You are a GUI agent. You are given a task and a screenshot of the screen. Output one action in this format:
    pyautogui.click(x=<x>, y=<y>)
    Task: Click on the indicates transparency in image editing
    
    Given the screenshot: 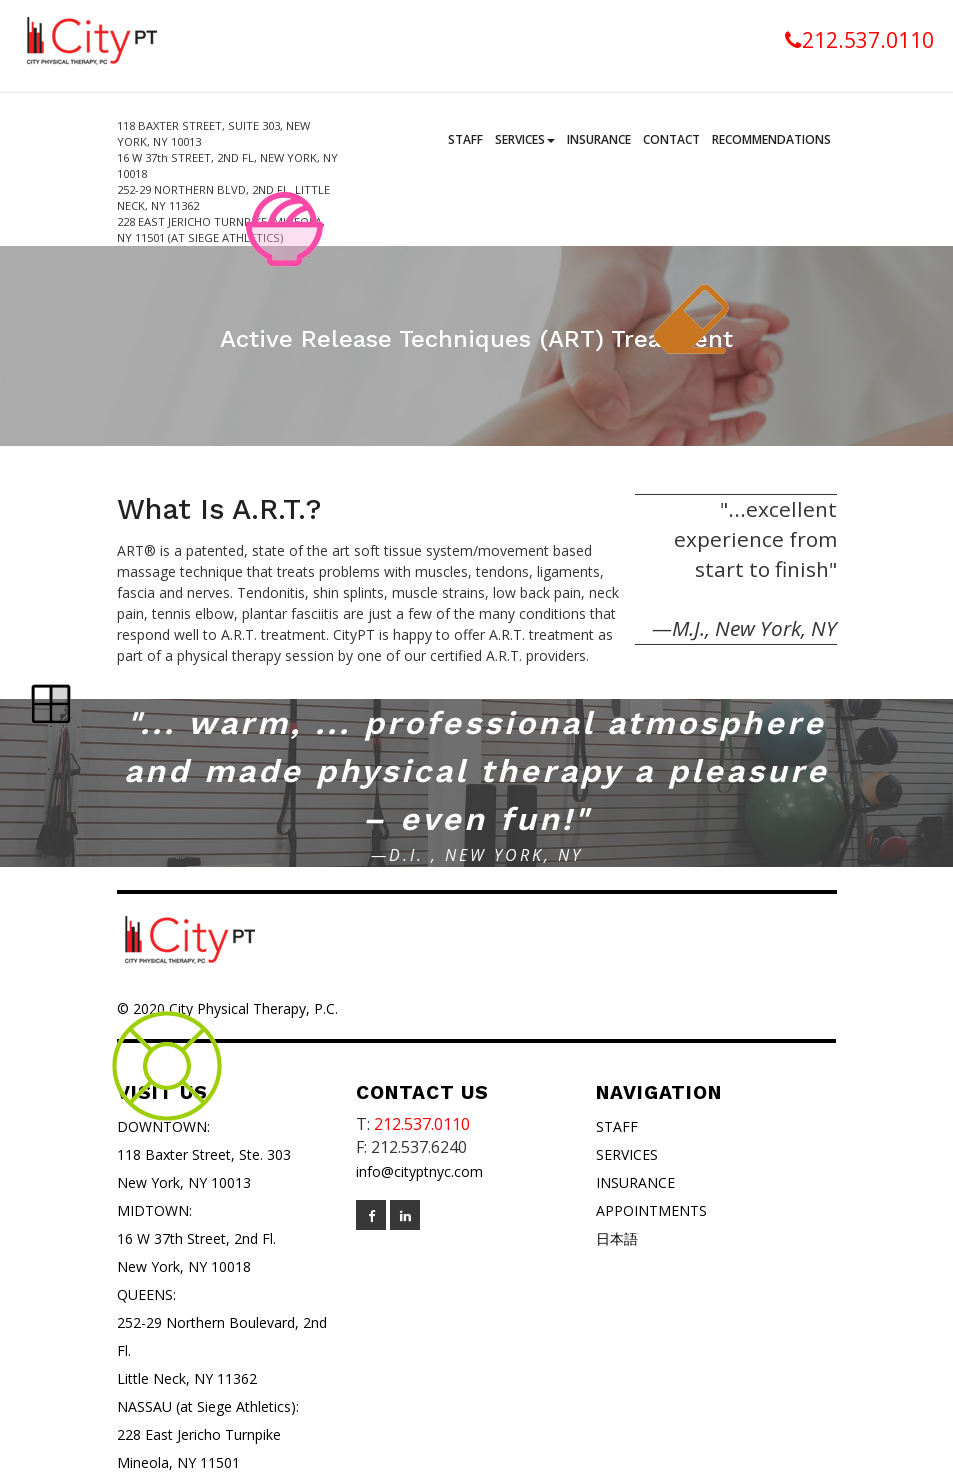 What is the action you would take?
    pyautogui.click(x=51, y=704)
    